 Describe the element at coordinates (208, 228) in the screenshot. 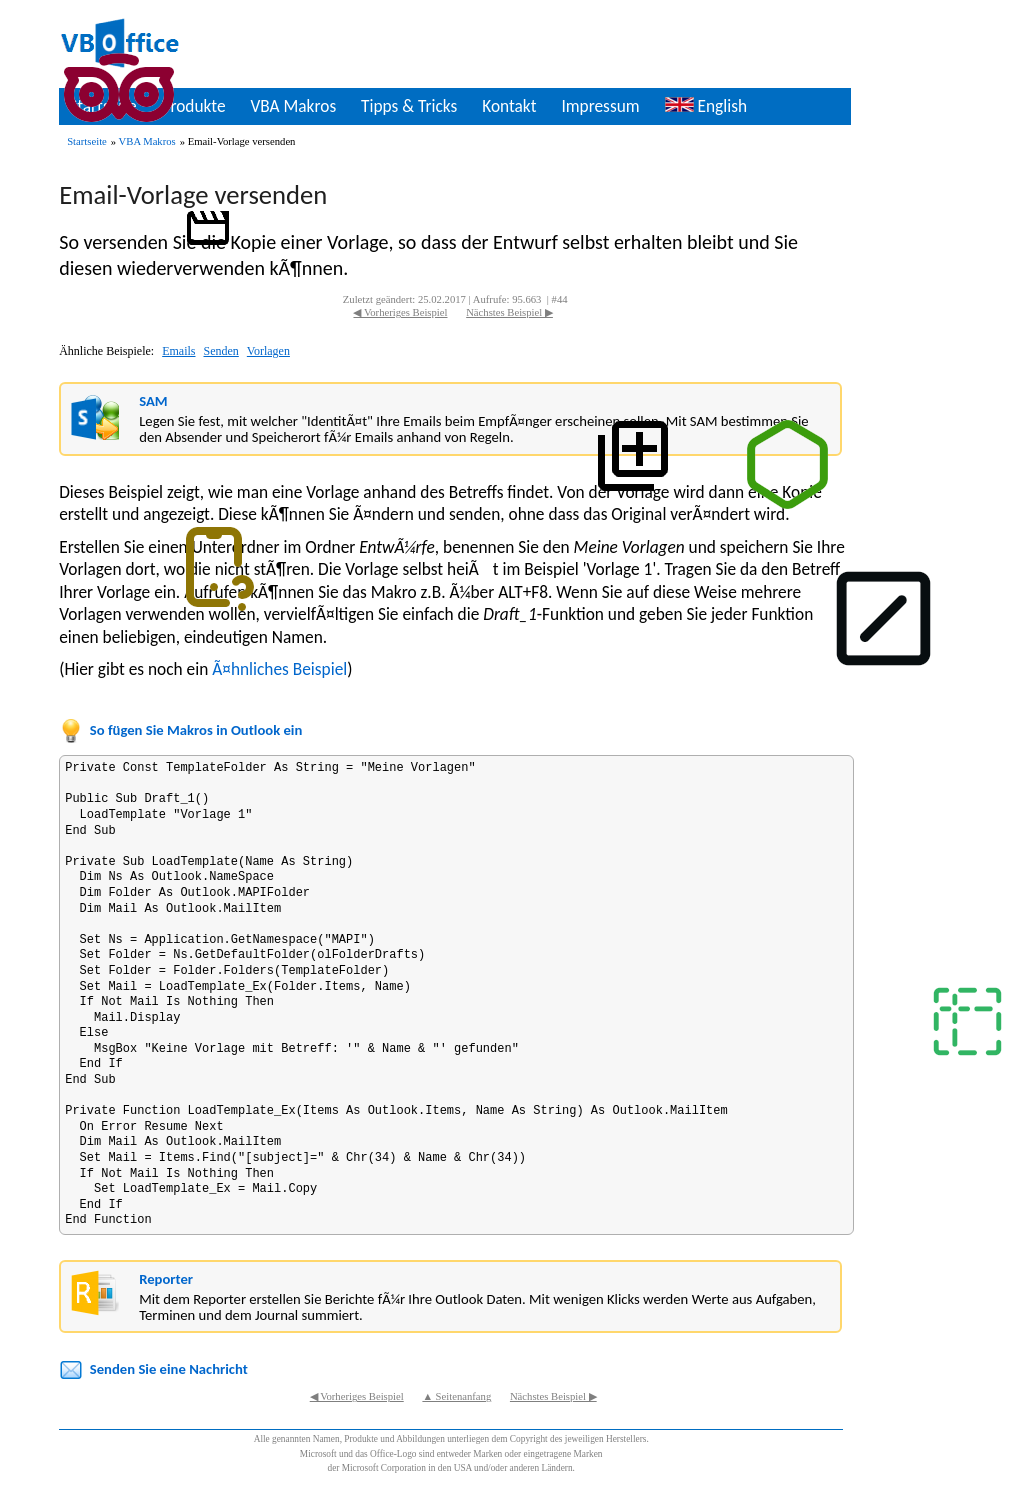

I see `create a new video or movie project` at that location.